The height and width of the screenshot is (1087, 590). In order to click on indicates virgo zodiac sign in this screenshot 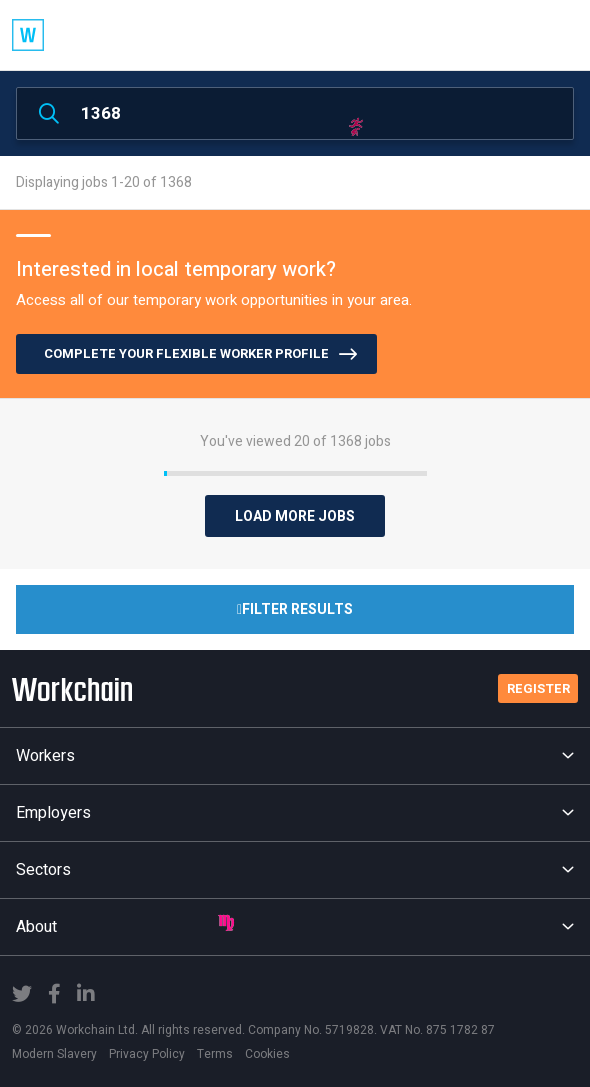, I will do `click(226, 923)`.